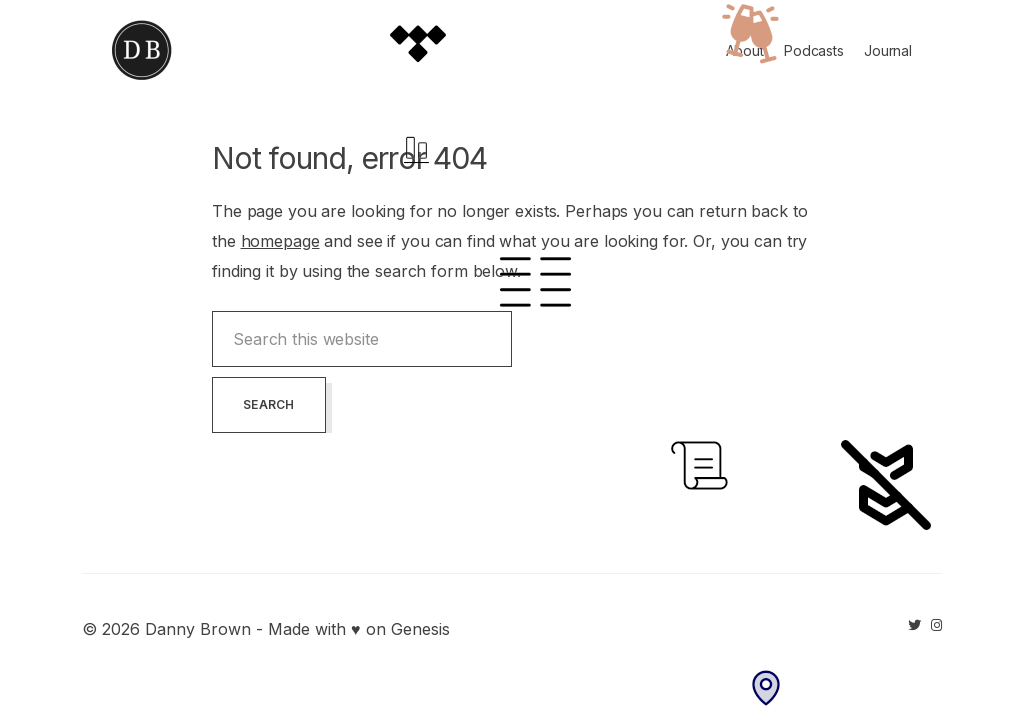 Image resolution: width=1024 pixels, height=720 pixels. What do you see at coordinates (416, 150) in the screenshot?
I see `align selected elements to the bottom` at bounding box center [416, 150].